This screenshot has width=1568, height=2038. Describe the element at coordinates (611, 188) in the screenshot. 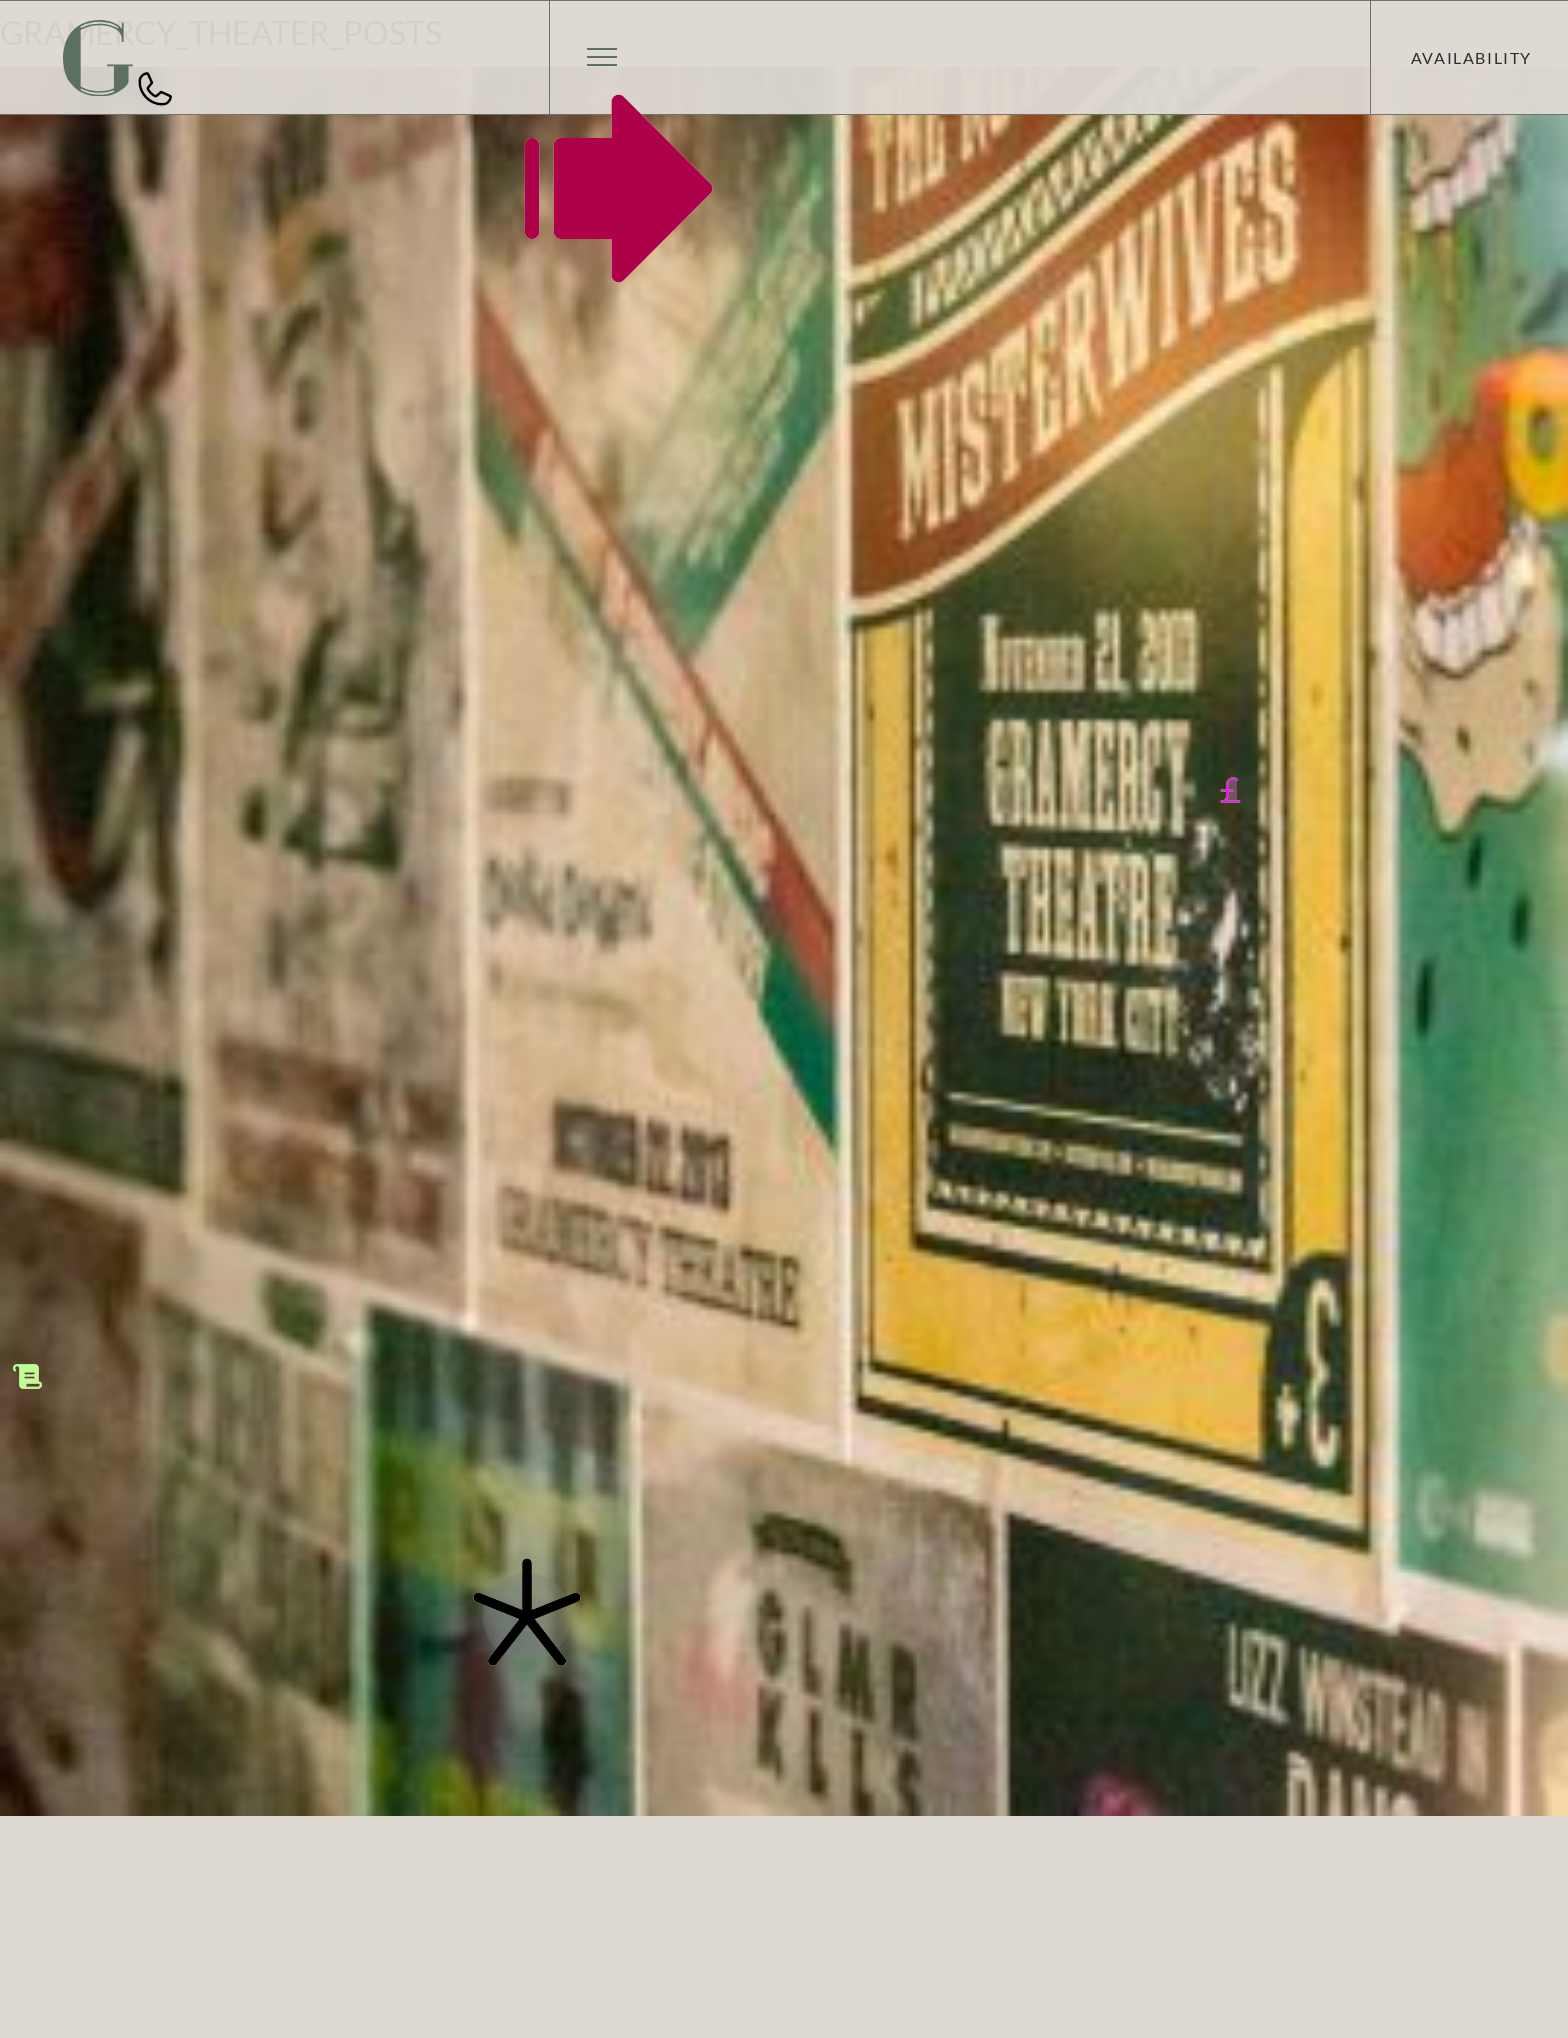

I see `proceed to the next step` at that location.